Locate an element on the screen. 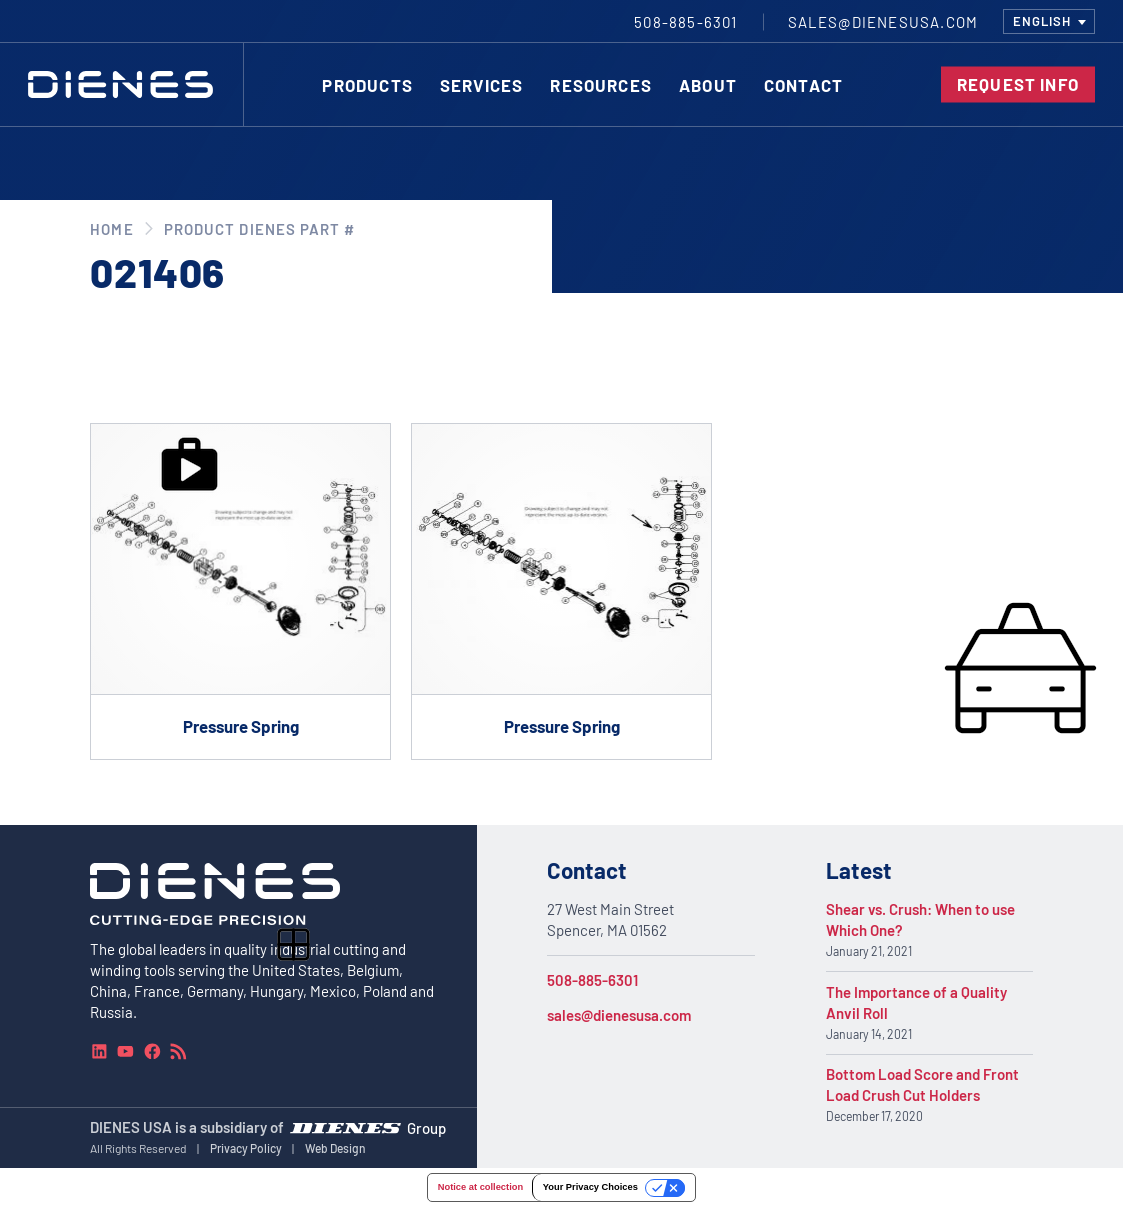 The width and height of the screenshot is (1123, 1207). open the app store or marketplace is located at coordinates (189, 465).